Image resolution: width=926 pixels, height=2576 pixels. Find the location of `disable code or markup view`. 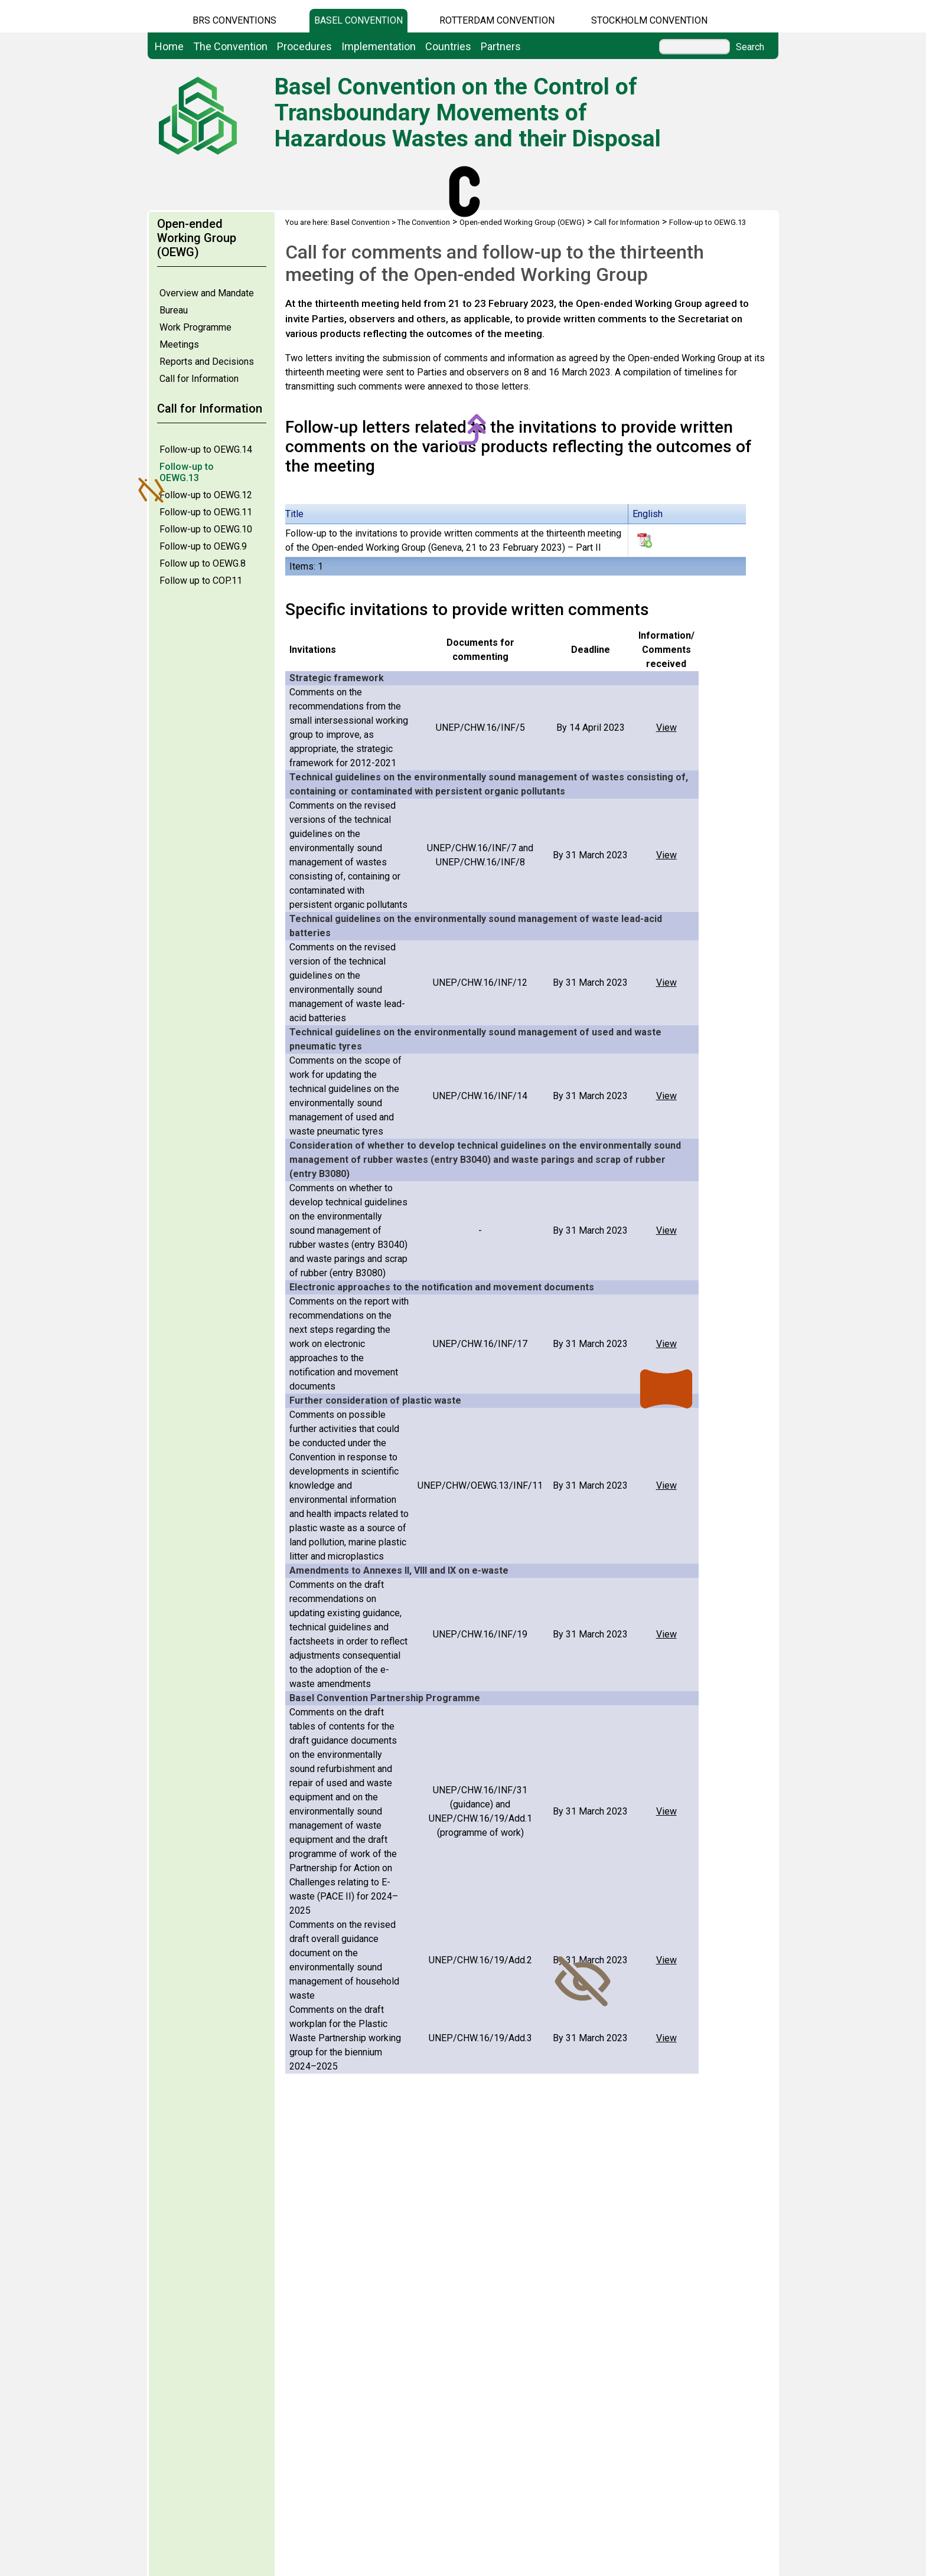

disable code or markup view is located at coordinates (151, 490).